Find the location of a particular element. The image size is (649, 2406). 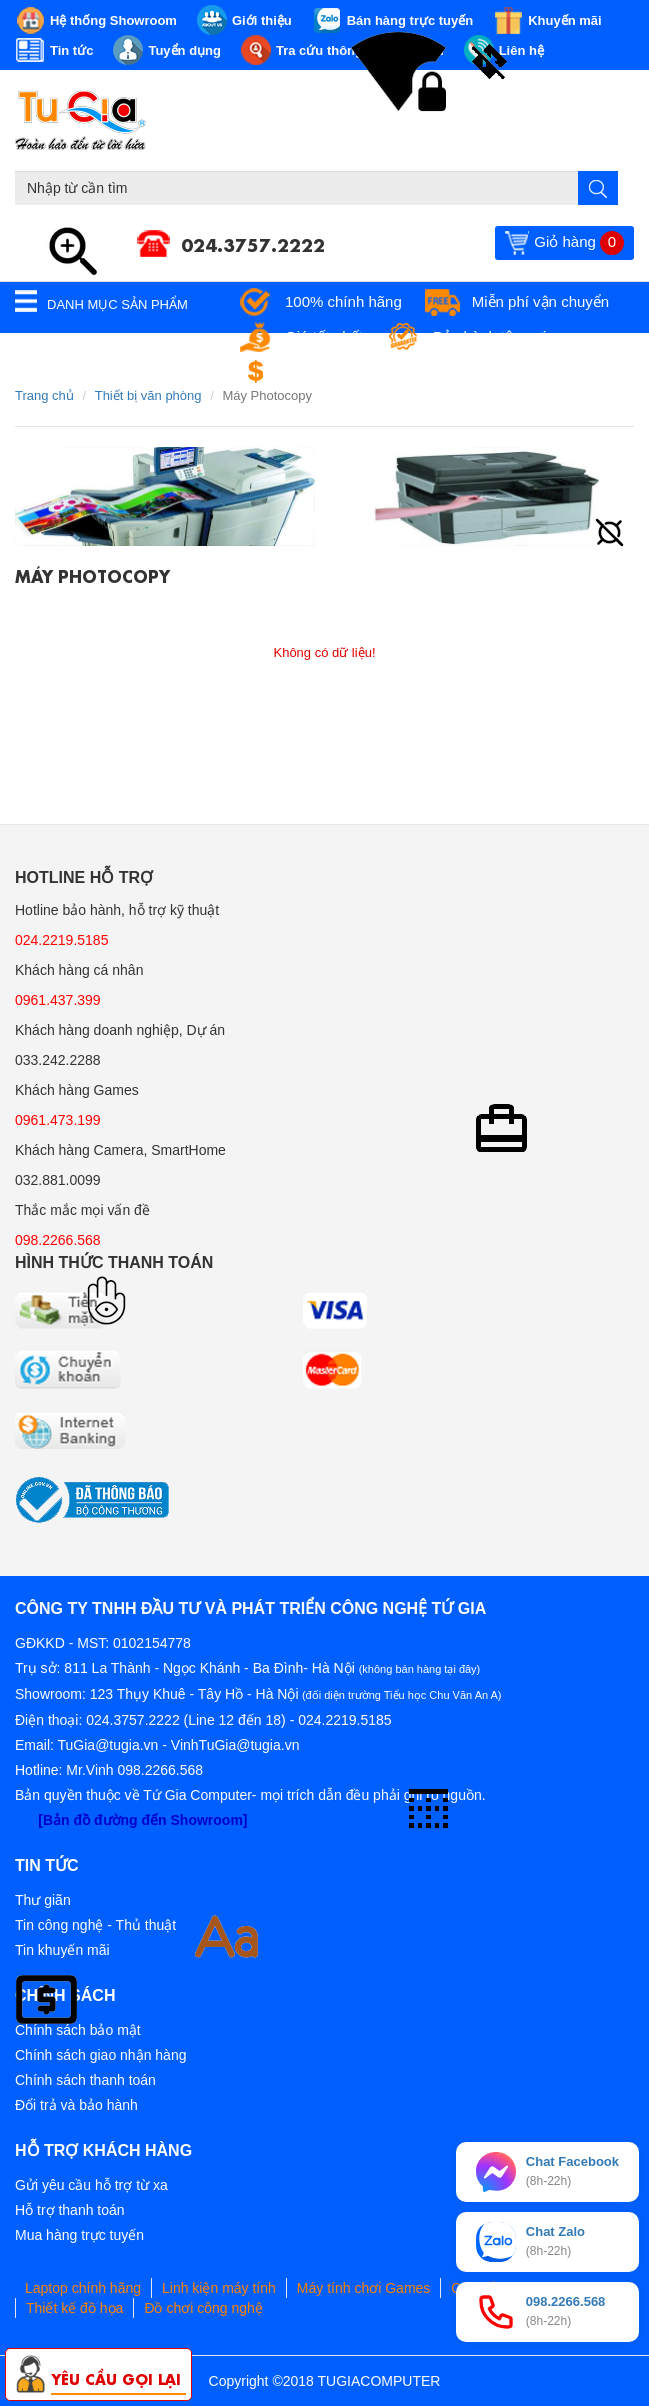

zoom in on content is located at coordinates (74, 252).